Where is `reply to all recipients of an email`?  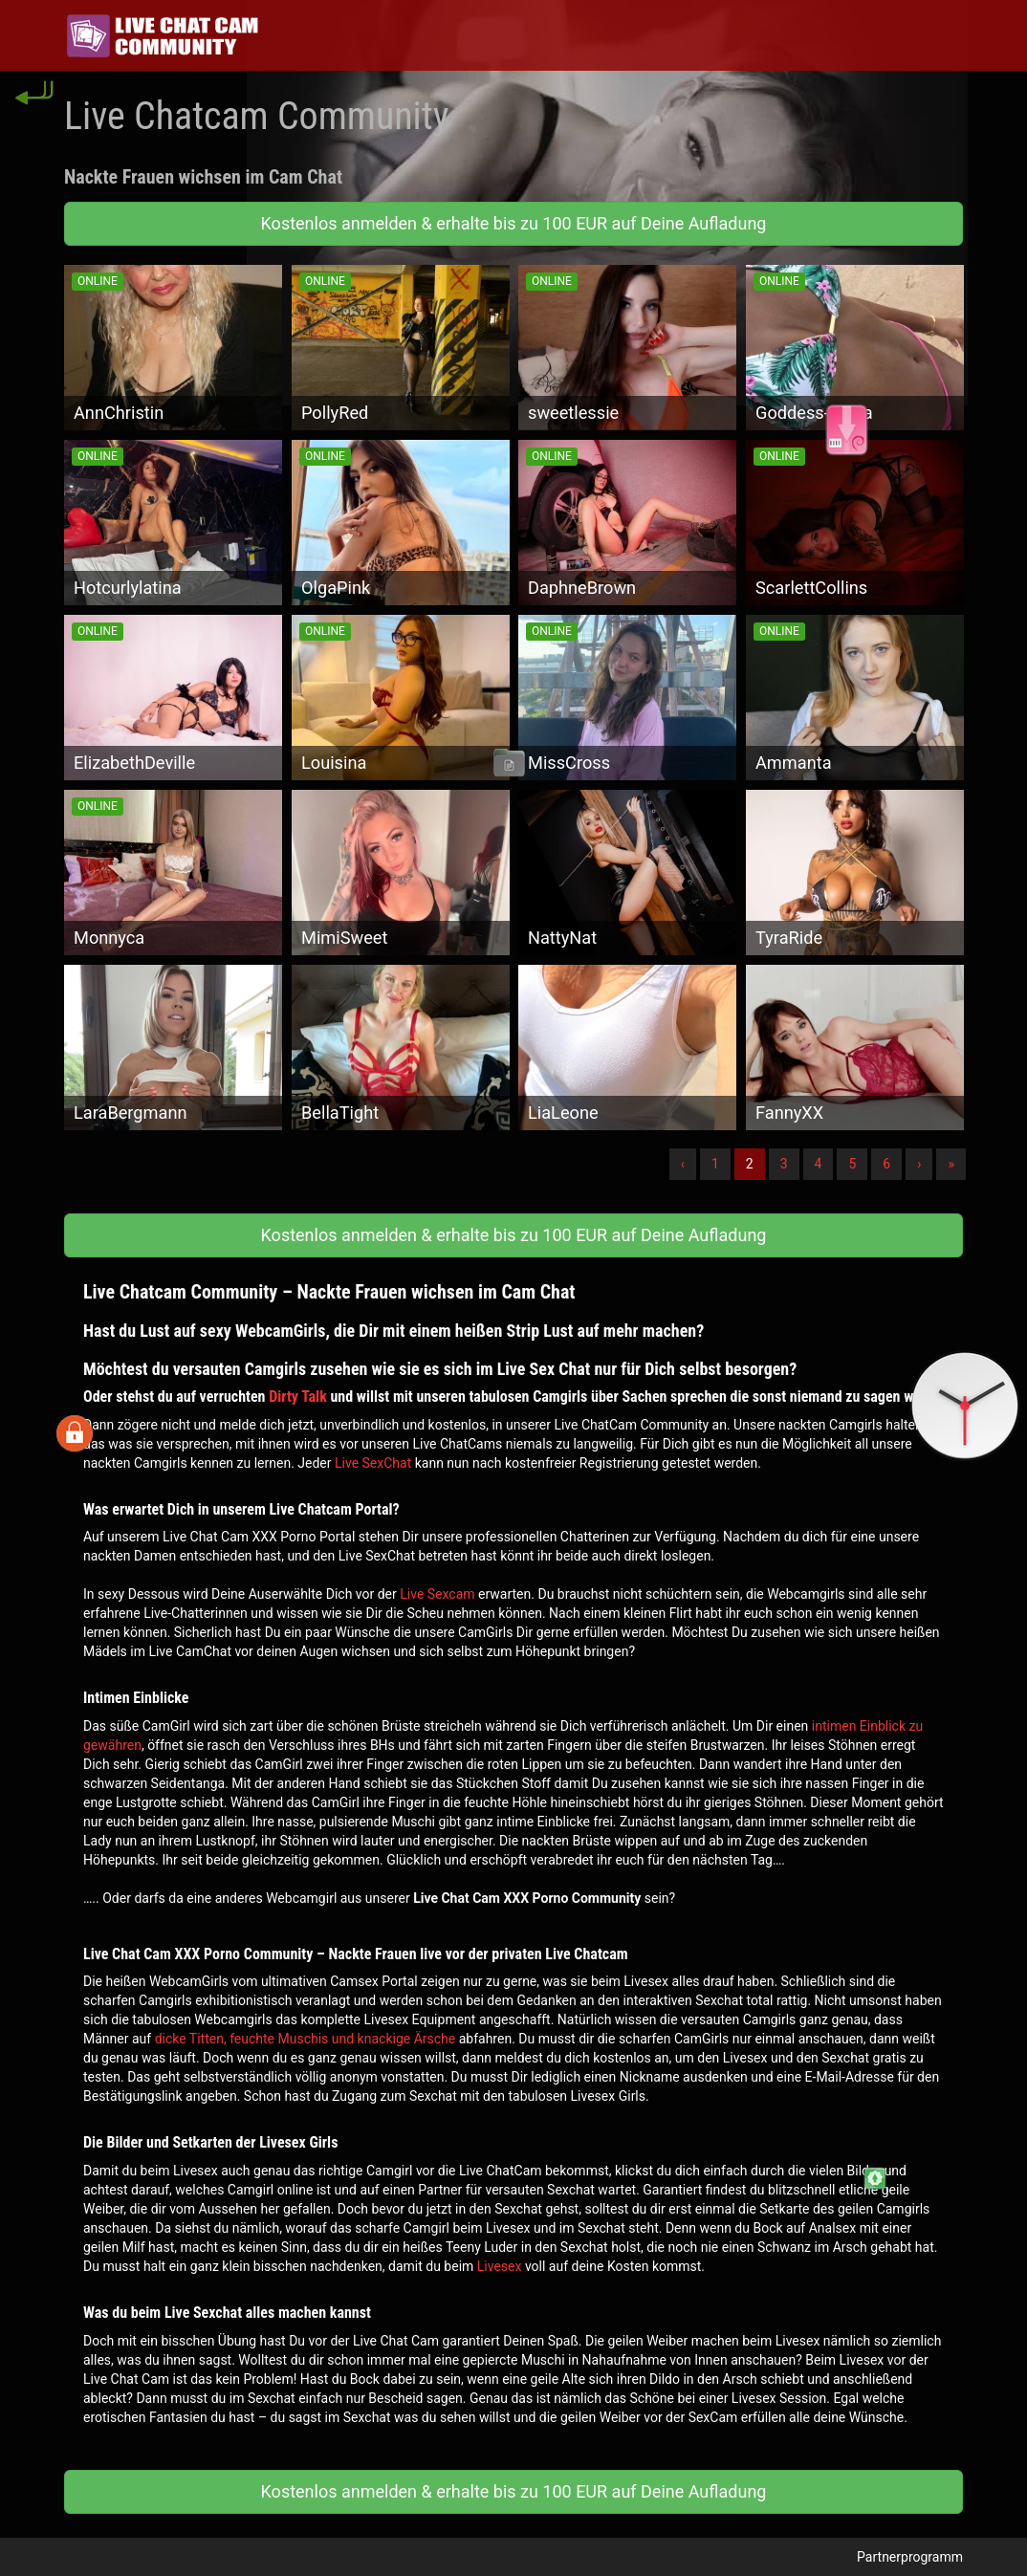
reply to all recipients of an email is located at coordinates (33, 90).